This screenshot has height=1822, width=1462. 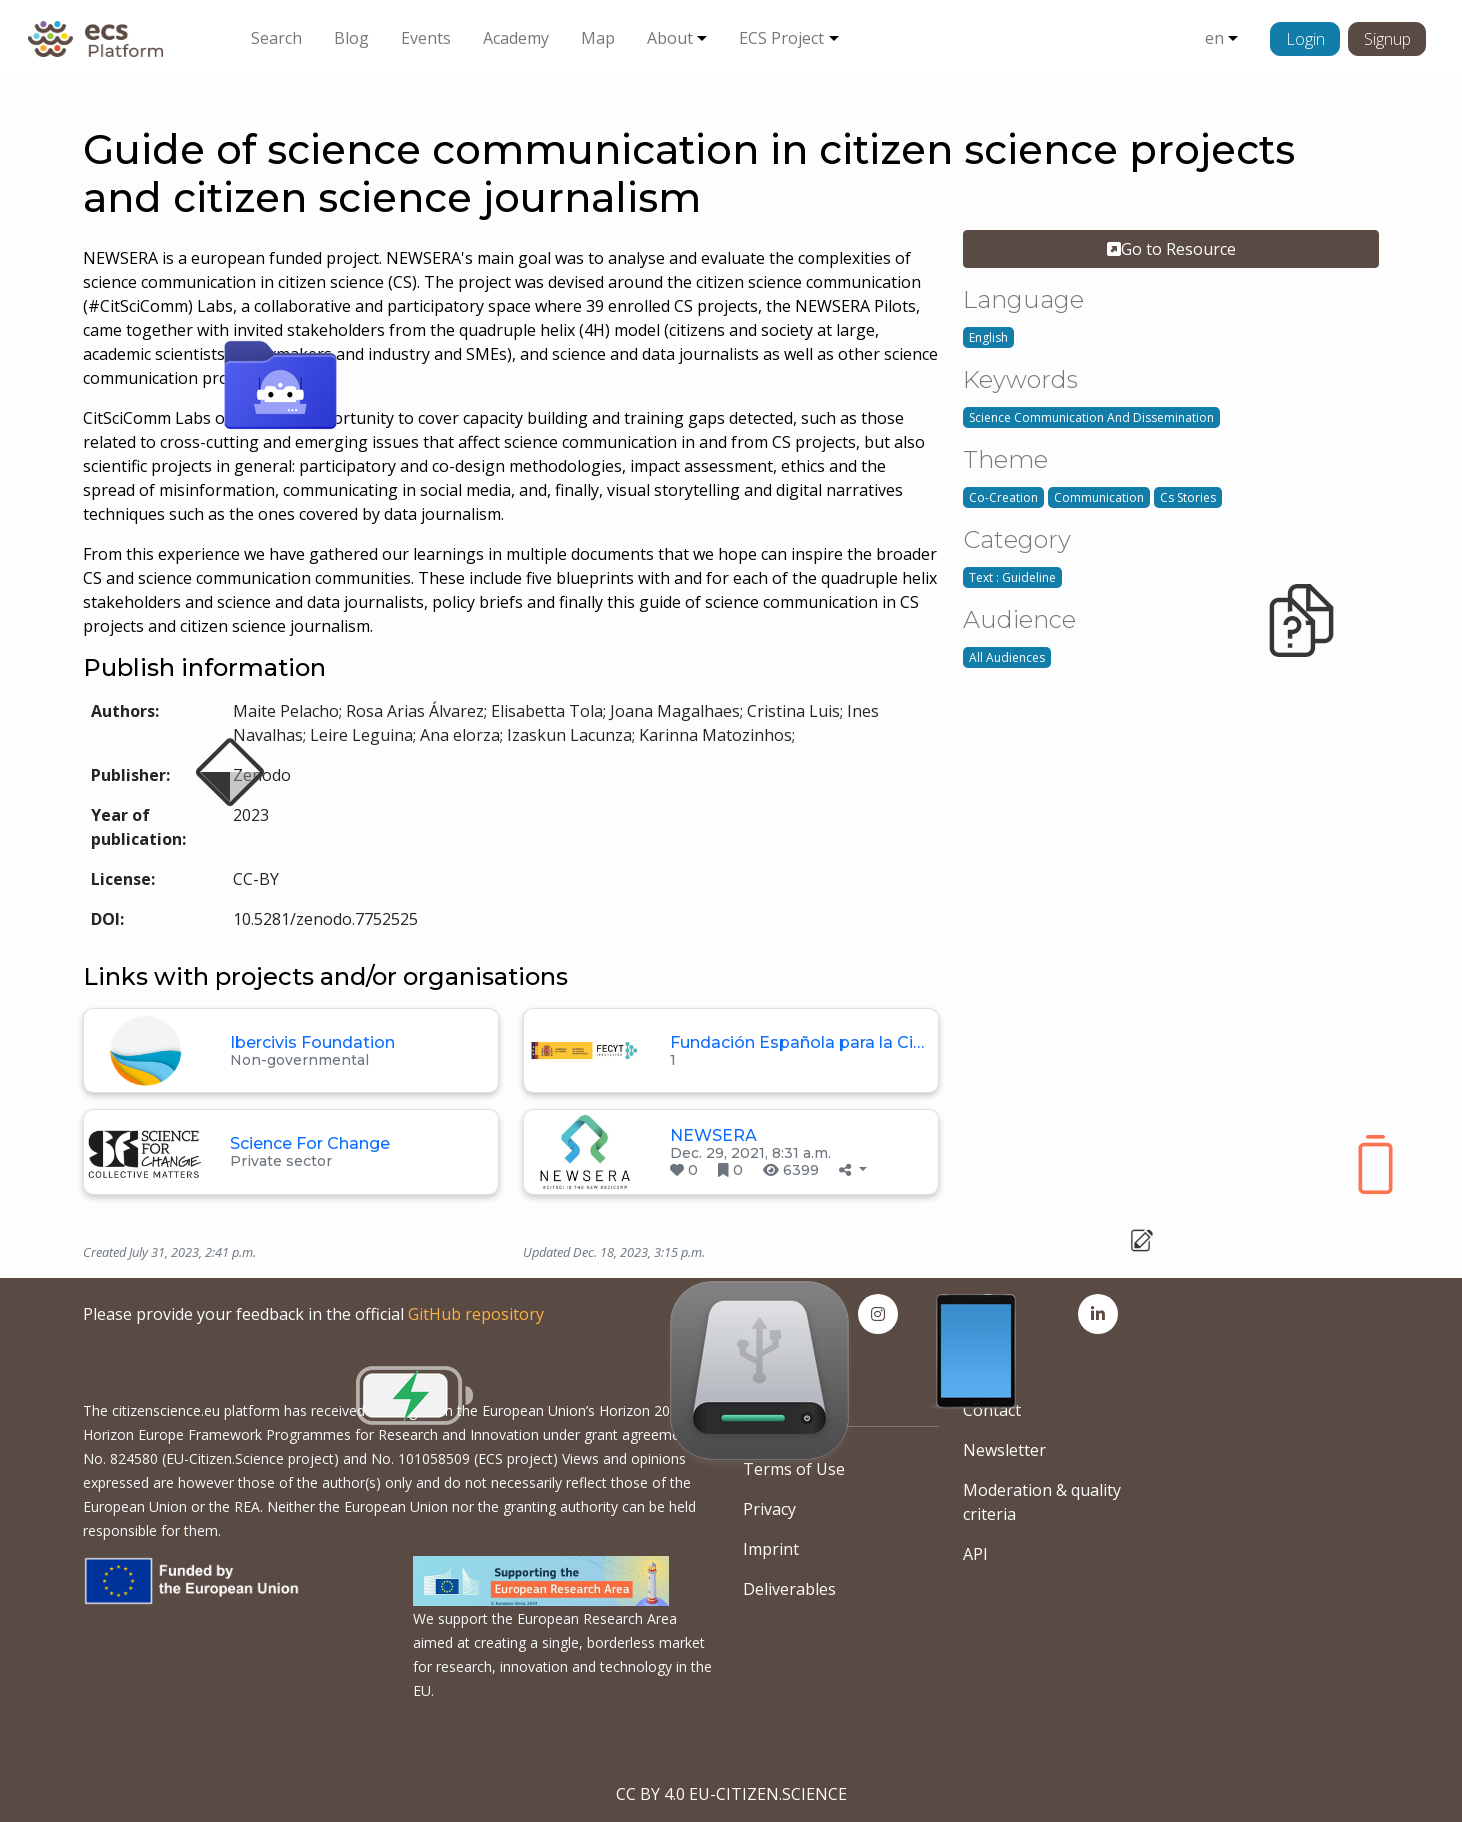 I want to click on indicates battery is charging at 90%, so click(x=414, y=1395).